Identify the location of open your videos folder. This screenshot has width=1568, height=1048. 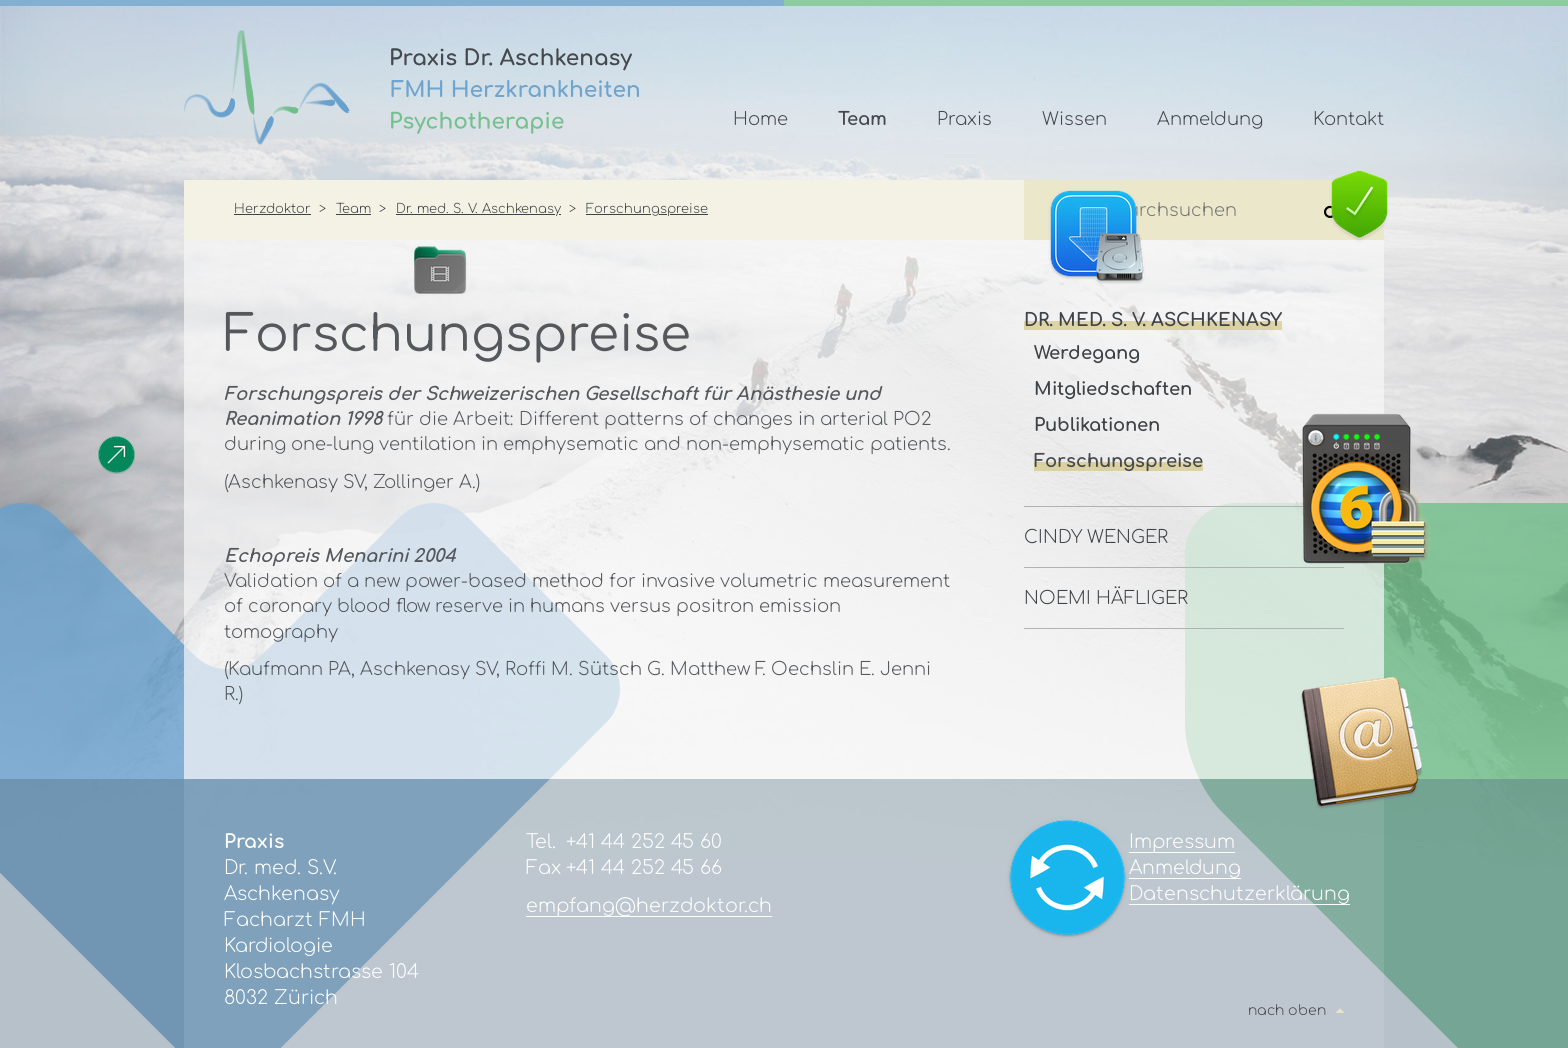
(440, 270).